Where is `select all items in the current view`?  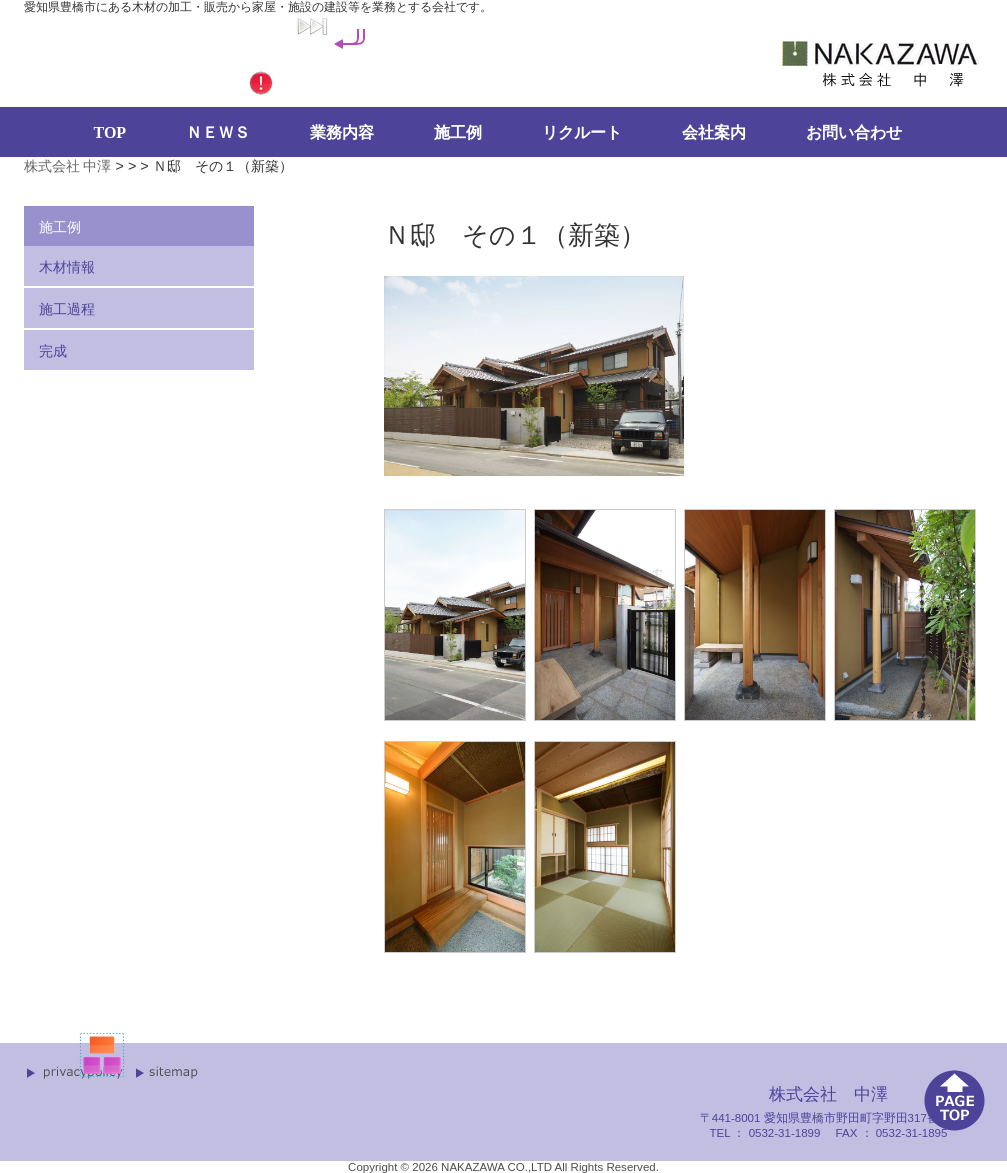
select all items in the current view is located at coordinates (102, 1055).